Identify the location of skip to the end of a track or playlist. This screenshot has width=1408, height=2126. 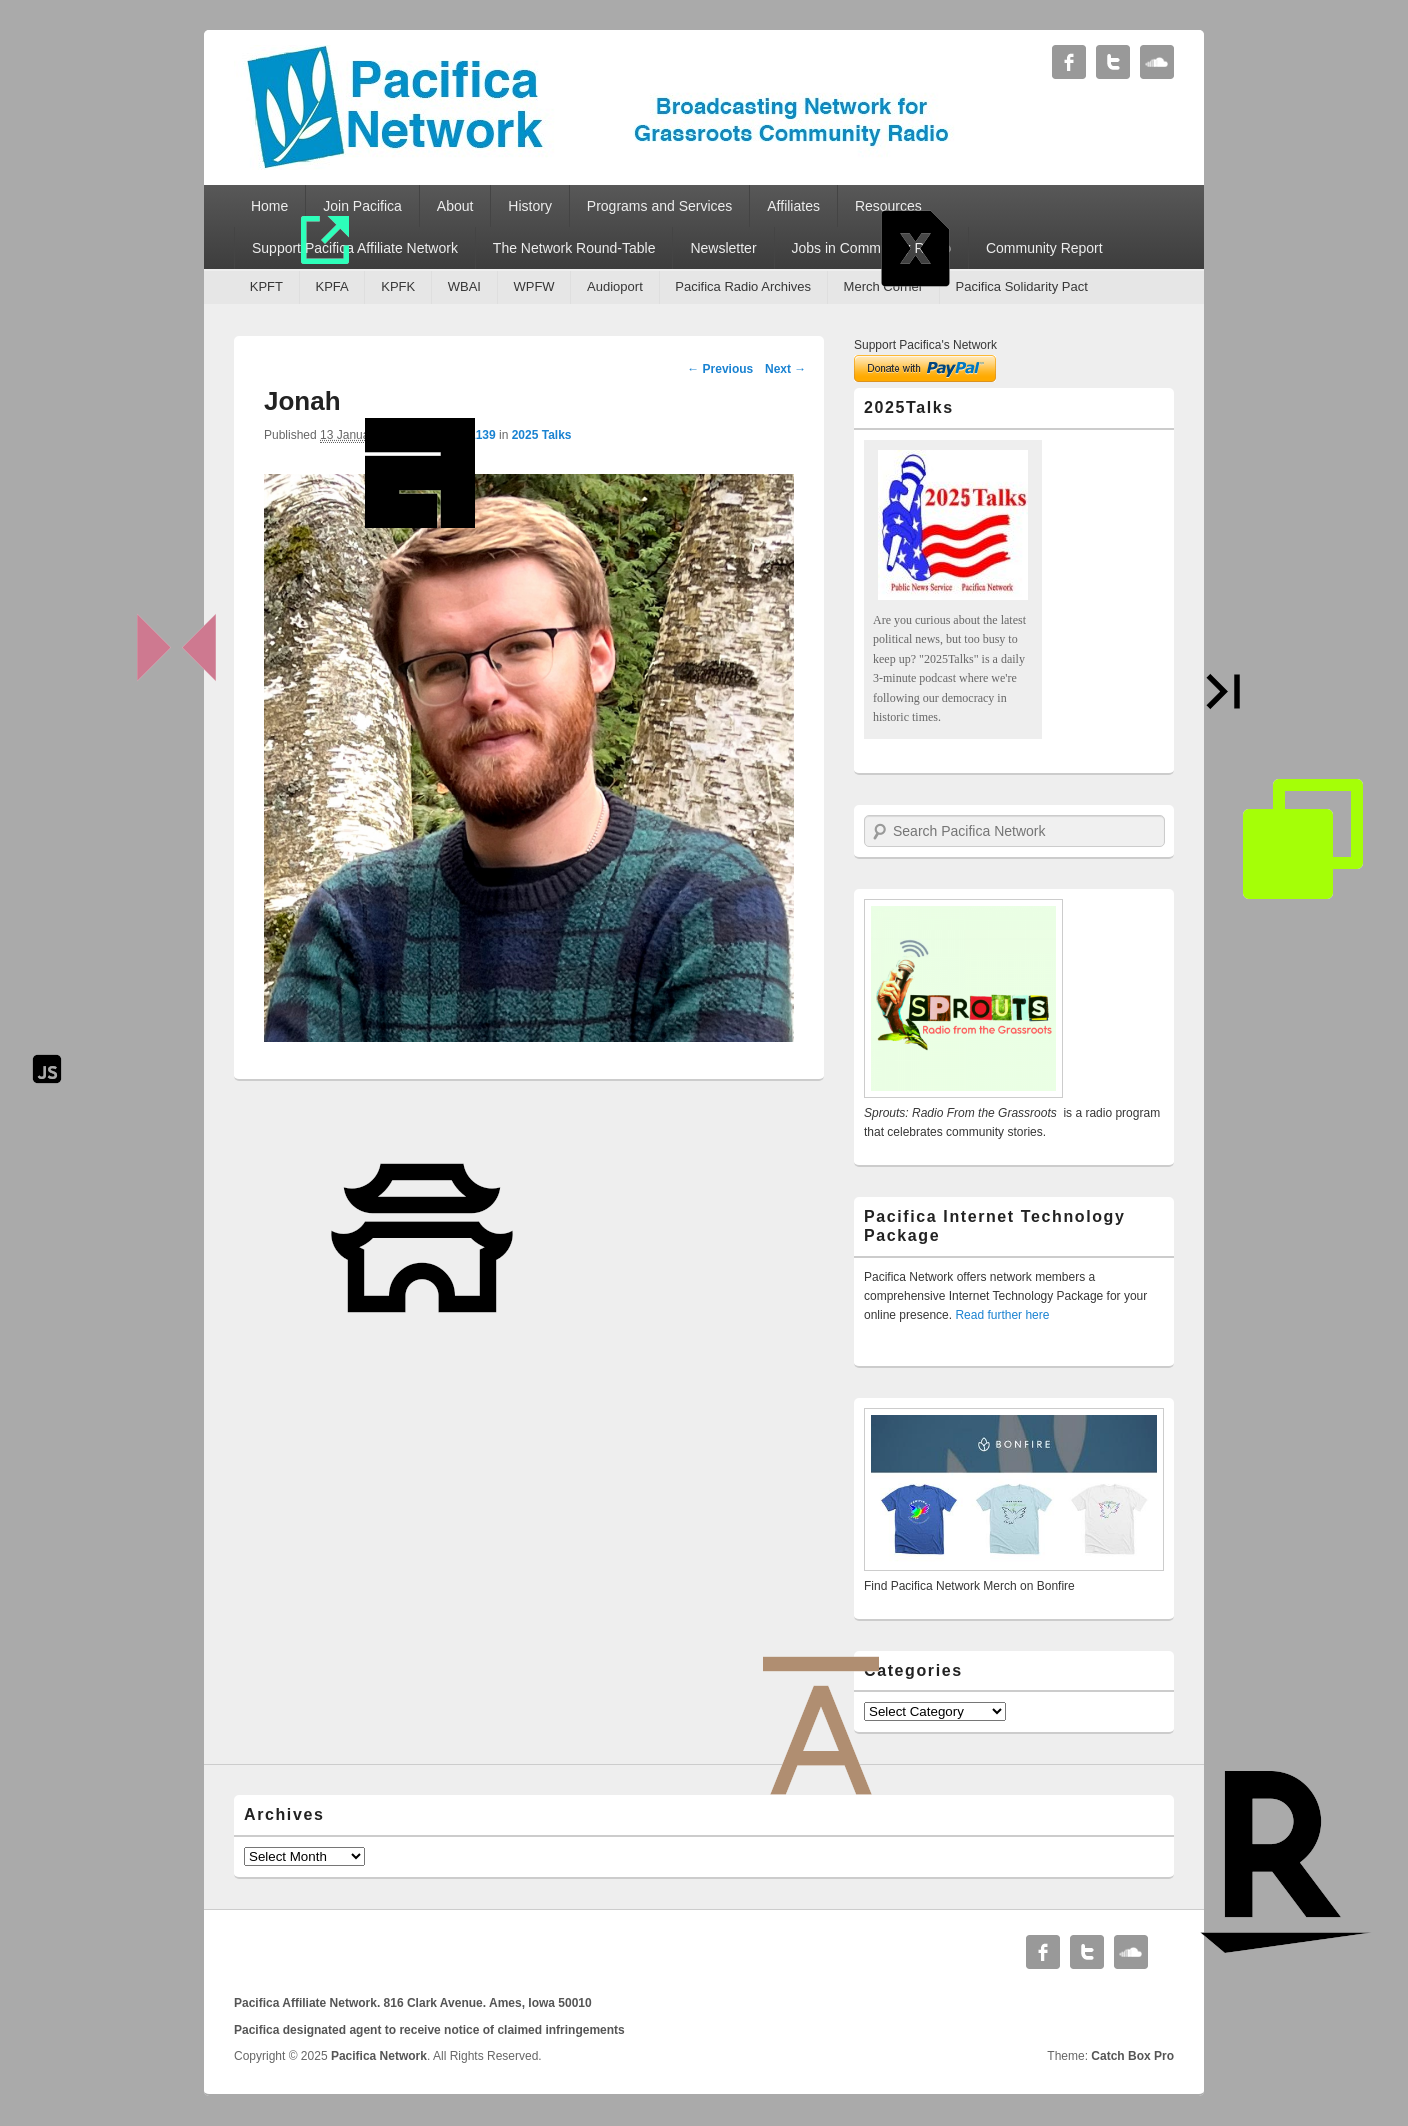
(1225, 691).